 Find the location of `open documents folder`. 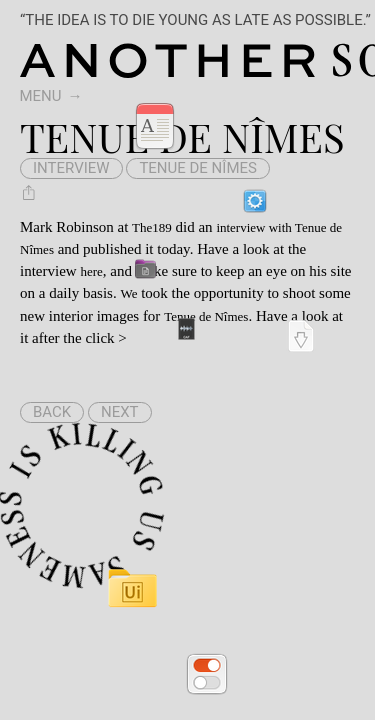

open documents folder is located at coordinates (145, 268).